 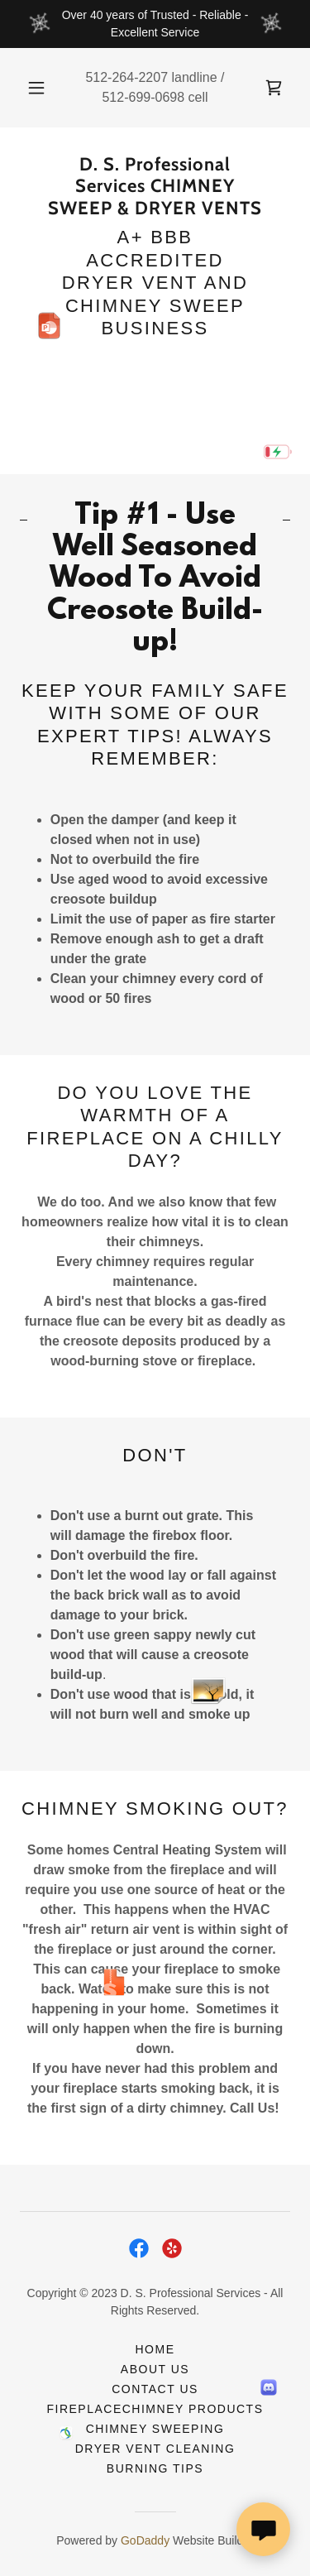 I want to click on sogou input method skin file, so click(x=114, y=1983).